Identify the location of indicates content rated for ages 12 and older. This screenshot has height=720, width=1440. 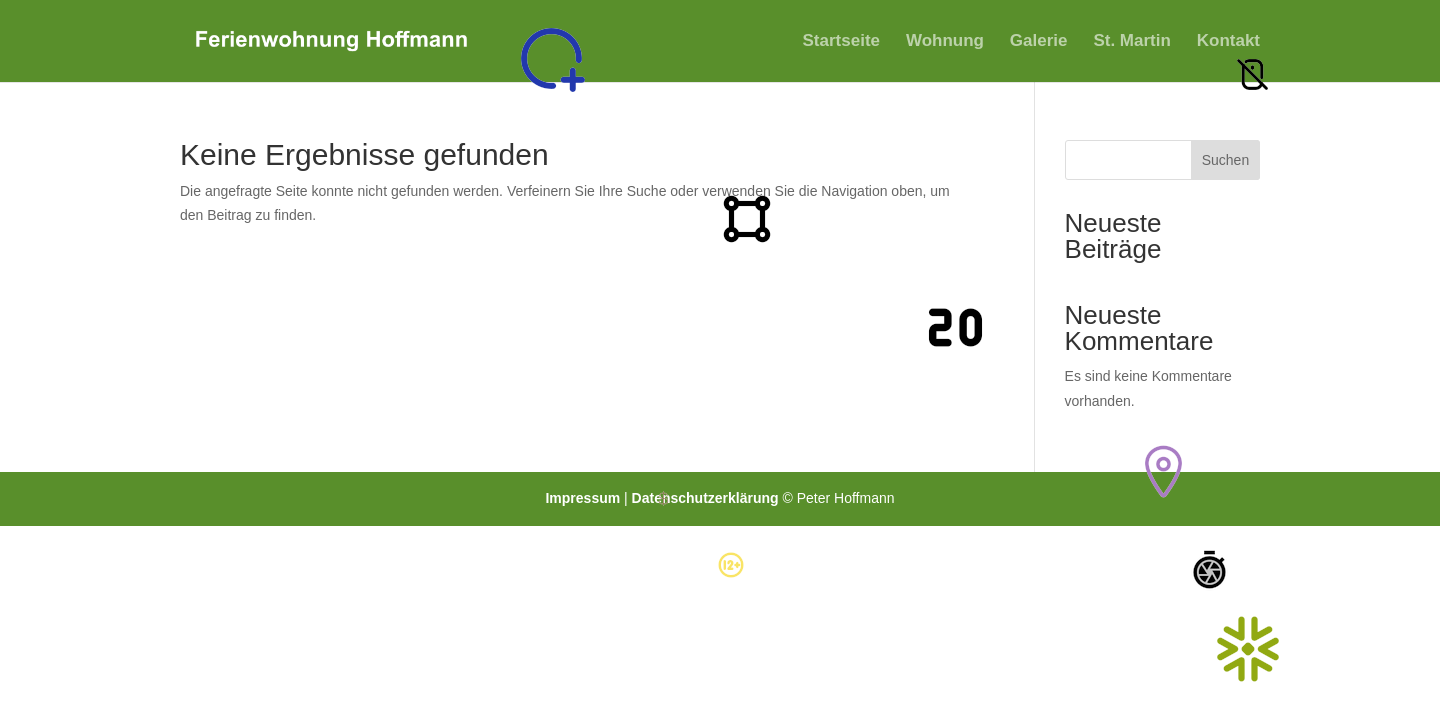
(731, 565).